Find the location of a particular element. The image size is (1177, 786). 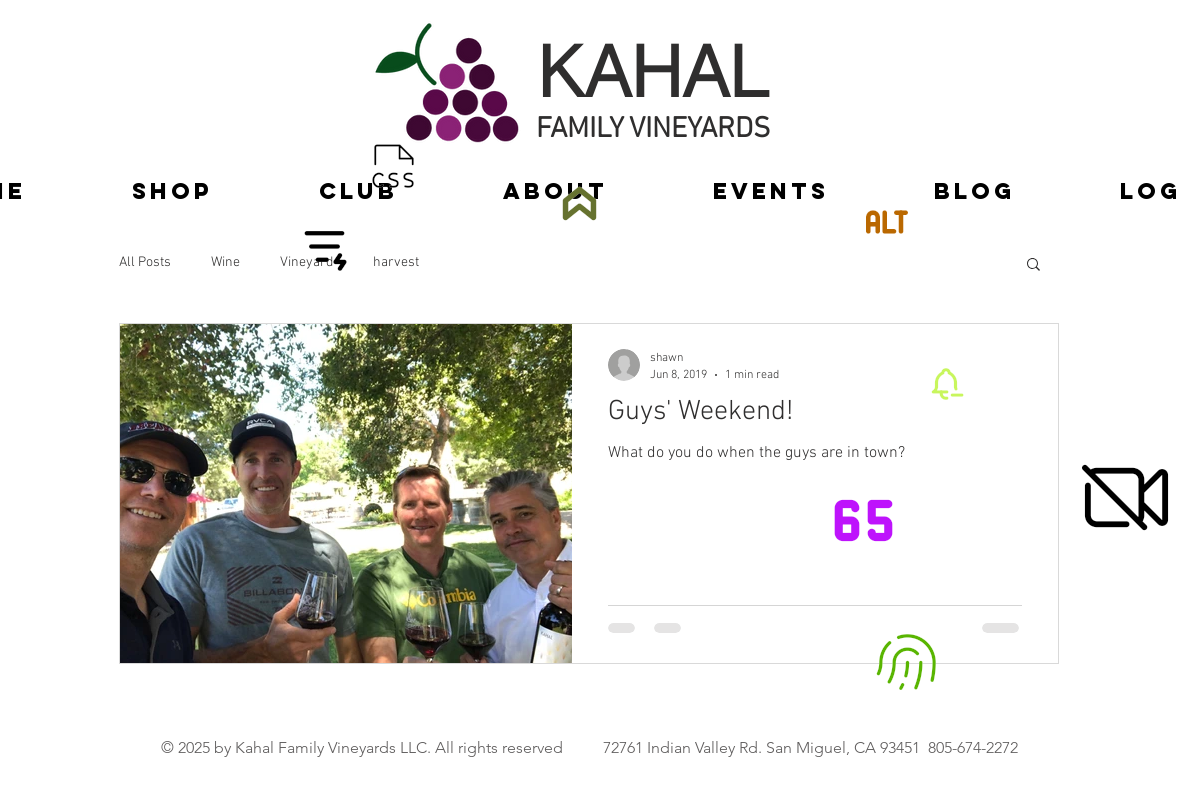

displays the number 65 as a label or badge is located at coordinates (863, 520).